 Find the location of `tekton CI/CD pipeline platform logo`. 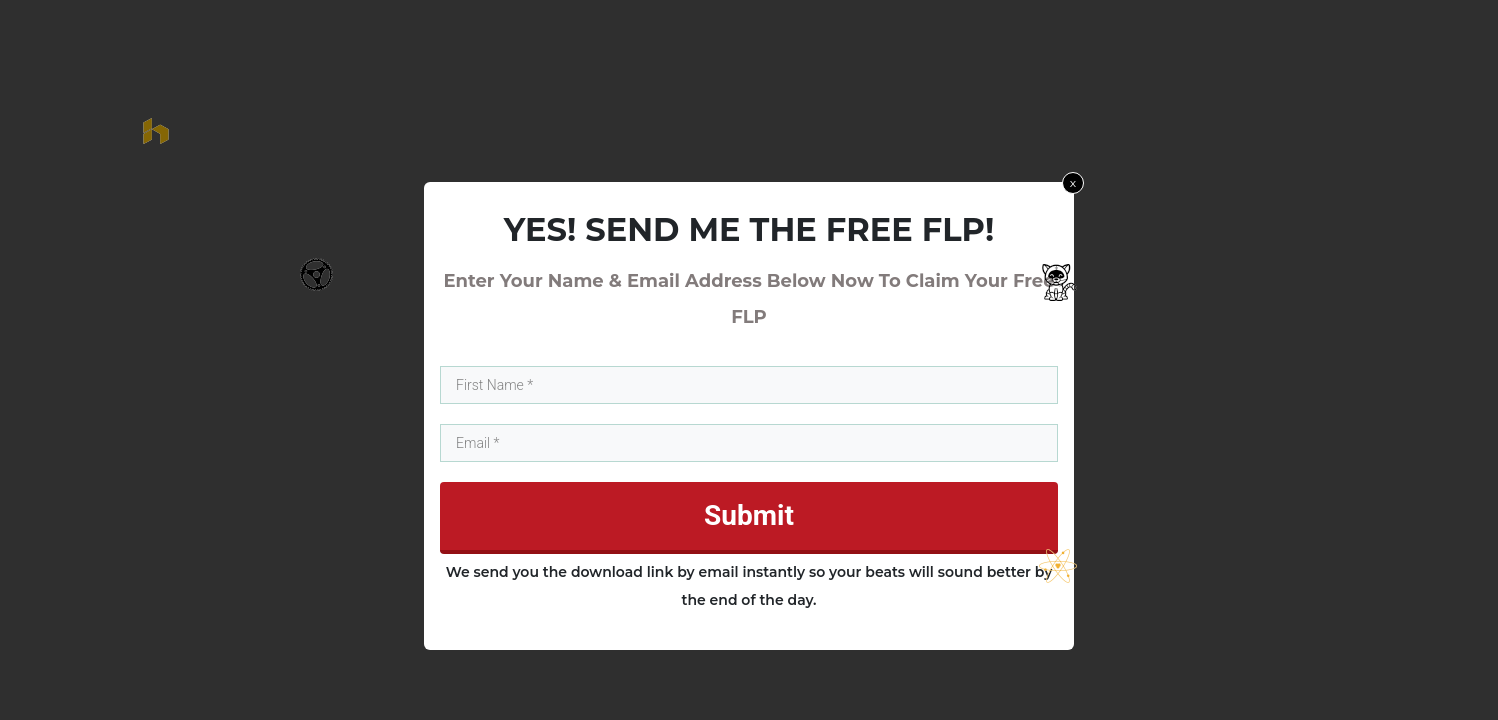

tekton CI/CD pipeline platform logo is located at coordinates (1059, 282).